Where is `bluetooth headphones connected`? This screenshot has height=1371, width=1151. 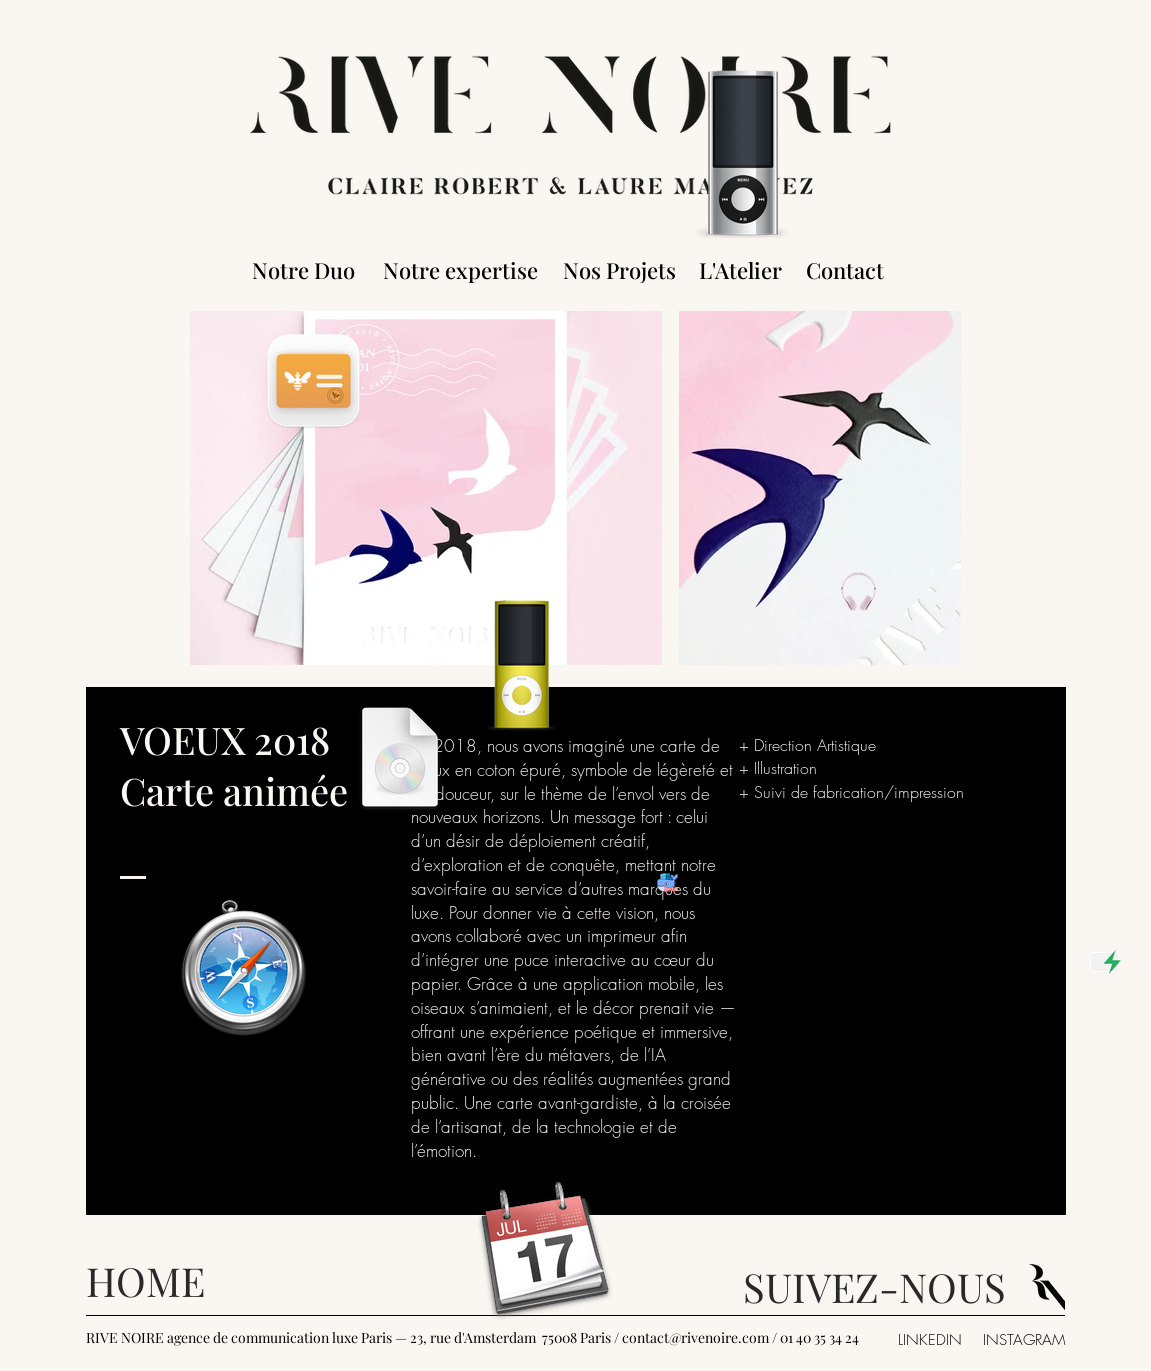
bluetooth headphones connected is located at coordinates (858, 591).